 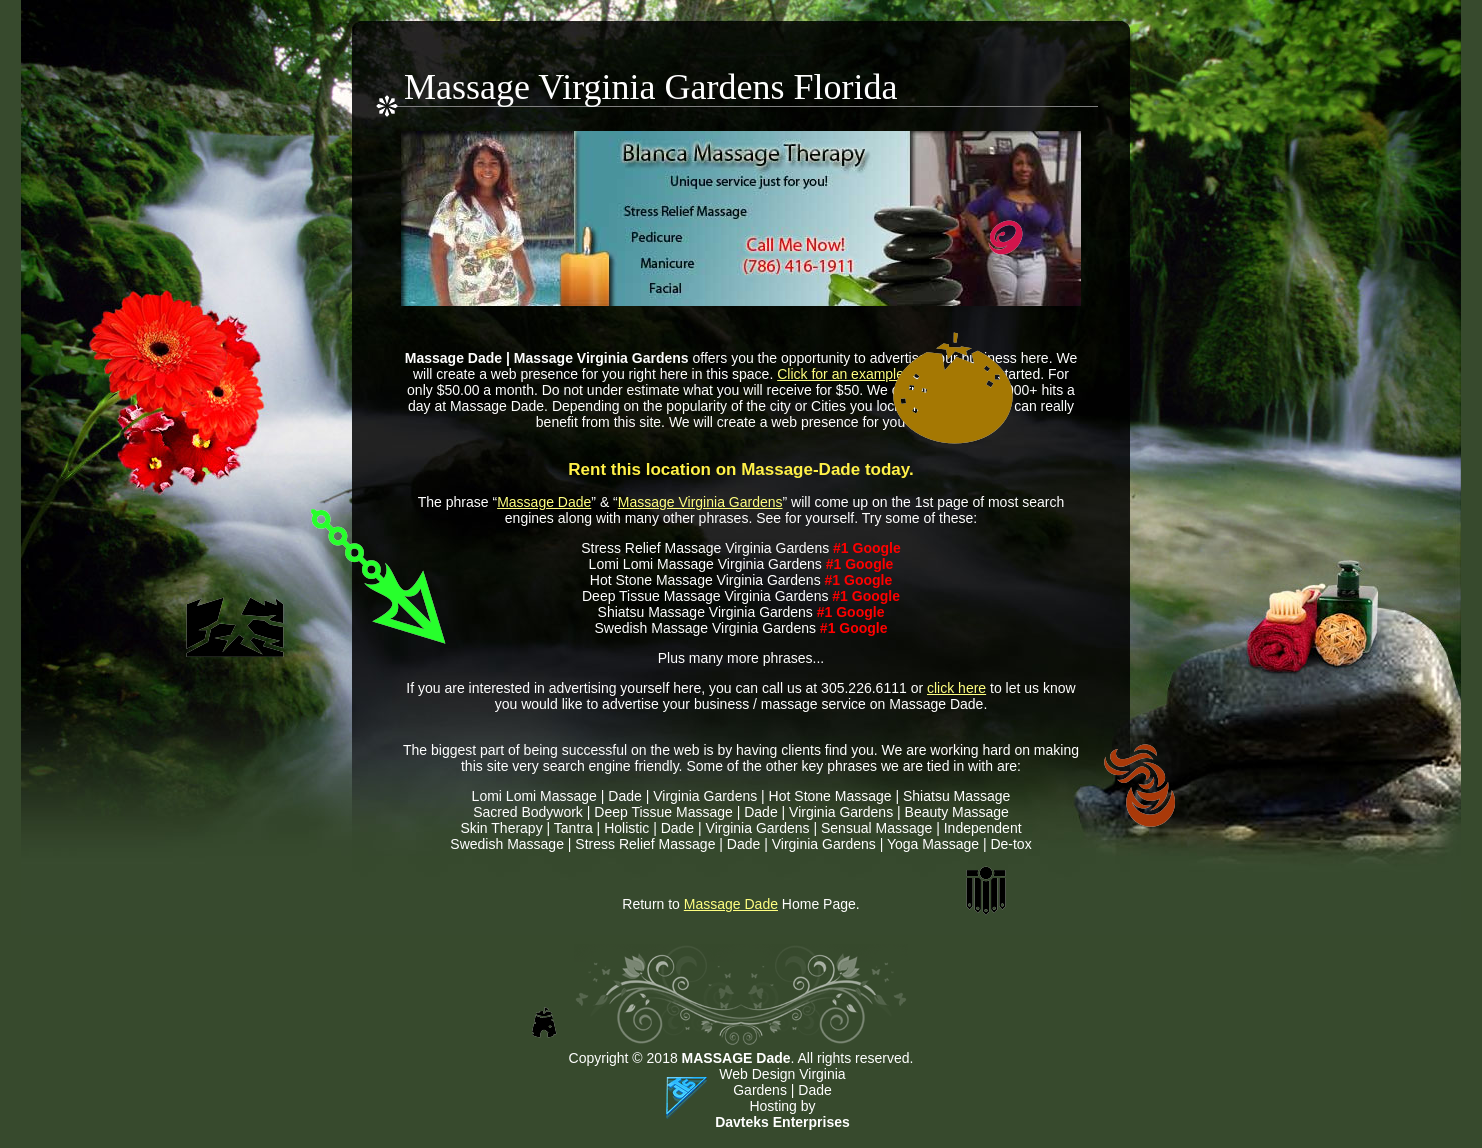 What do you see at coordinates (1143, 786) in the screenshot?
I see `incense or aromatherapy item in a game inventory` at bounding box center [1143, 786].